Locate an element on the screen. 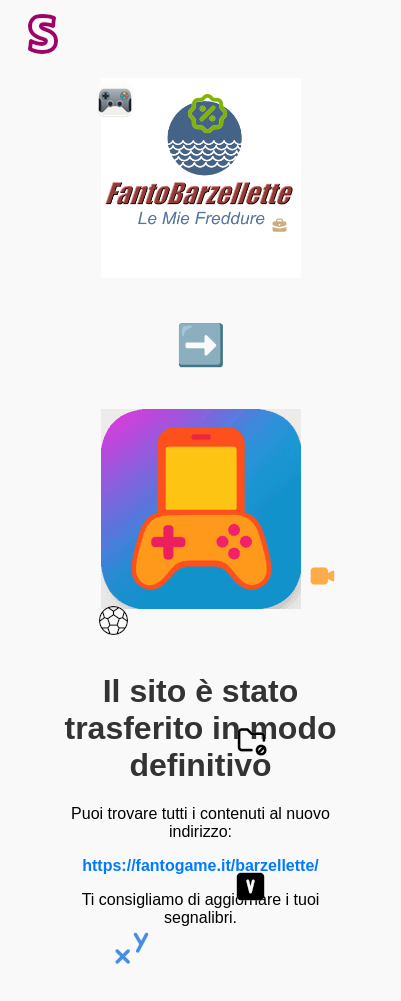  connect to Stripe payment services is located at coordinates (42, 34).